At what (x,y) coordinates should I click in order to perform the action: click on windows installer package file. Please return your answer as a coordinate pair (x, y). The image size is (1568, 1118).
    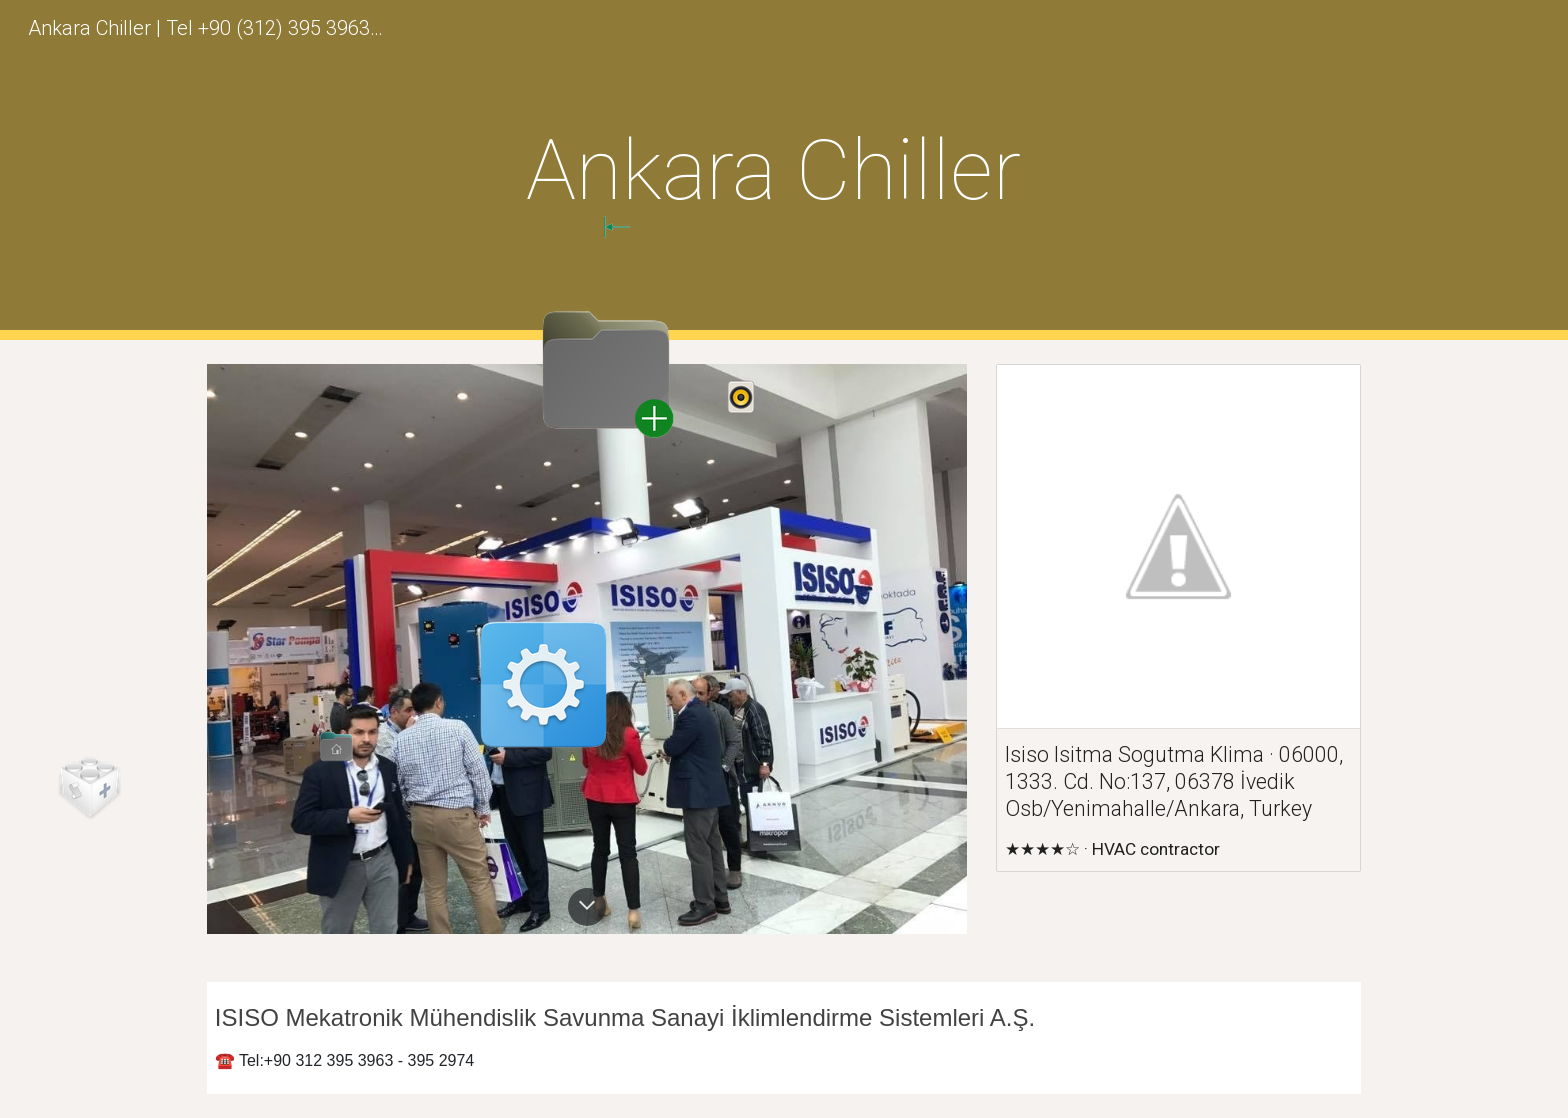
    Looking at the image, I should click on (543, 684).